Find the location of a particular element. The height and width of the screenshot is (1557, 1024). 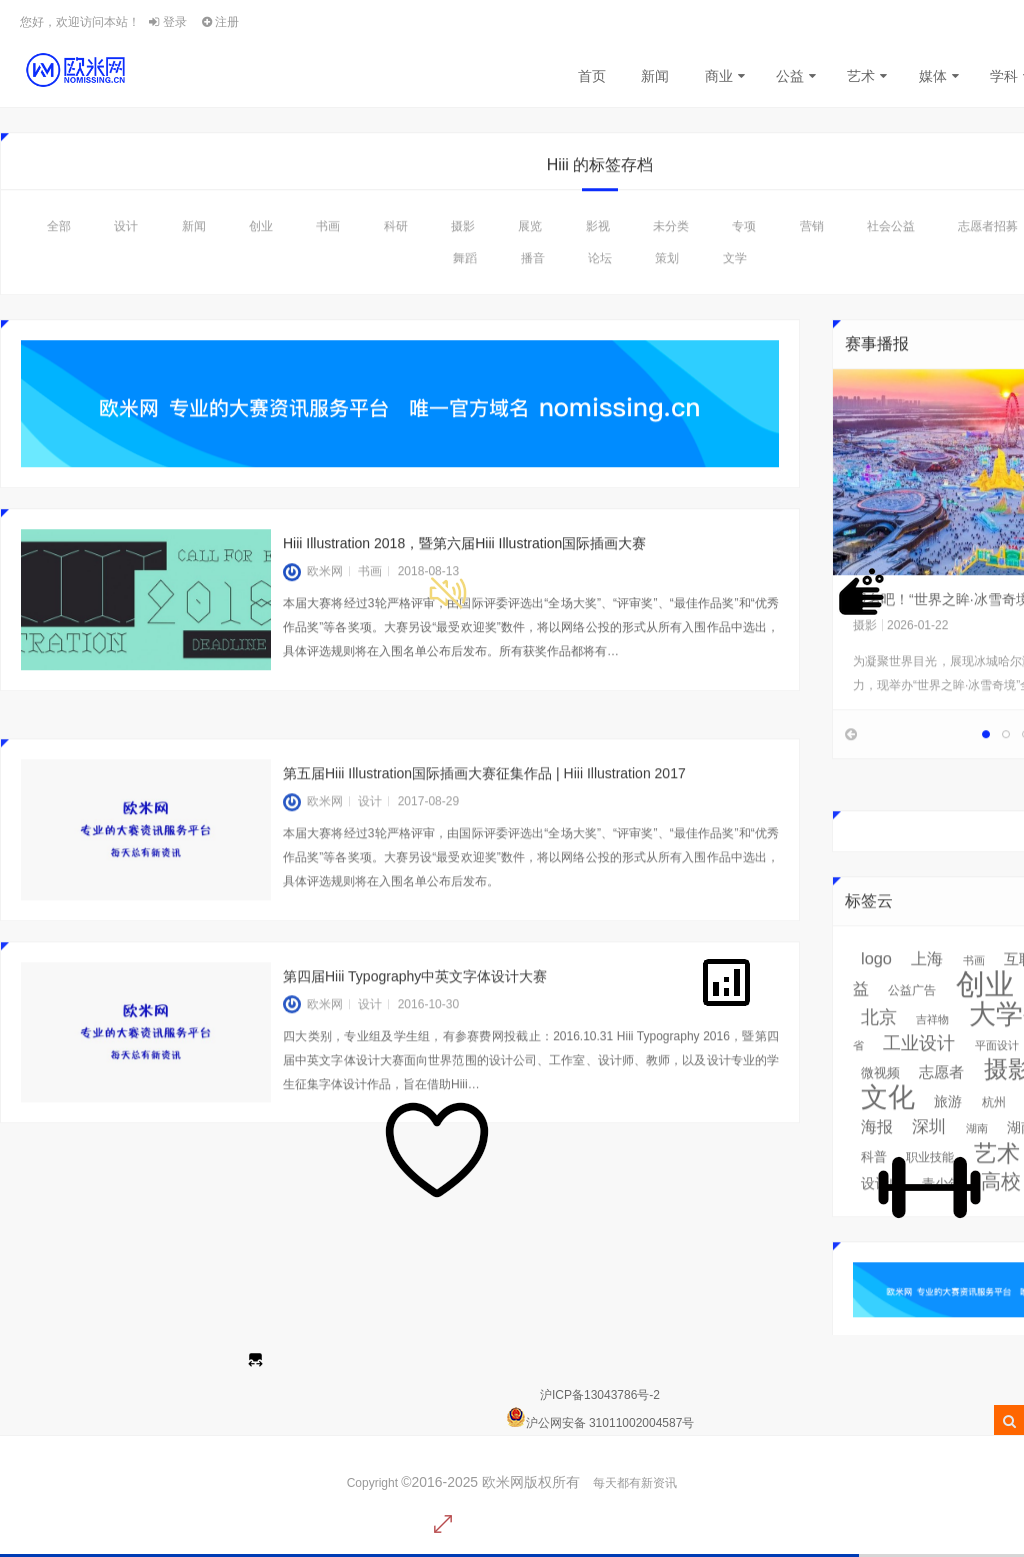

mute audio or sound is located at coordinates (448, 593).